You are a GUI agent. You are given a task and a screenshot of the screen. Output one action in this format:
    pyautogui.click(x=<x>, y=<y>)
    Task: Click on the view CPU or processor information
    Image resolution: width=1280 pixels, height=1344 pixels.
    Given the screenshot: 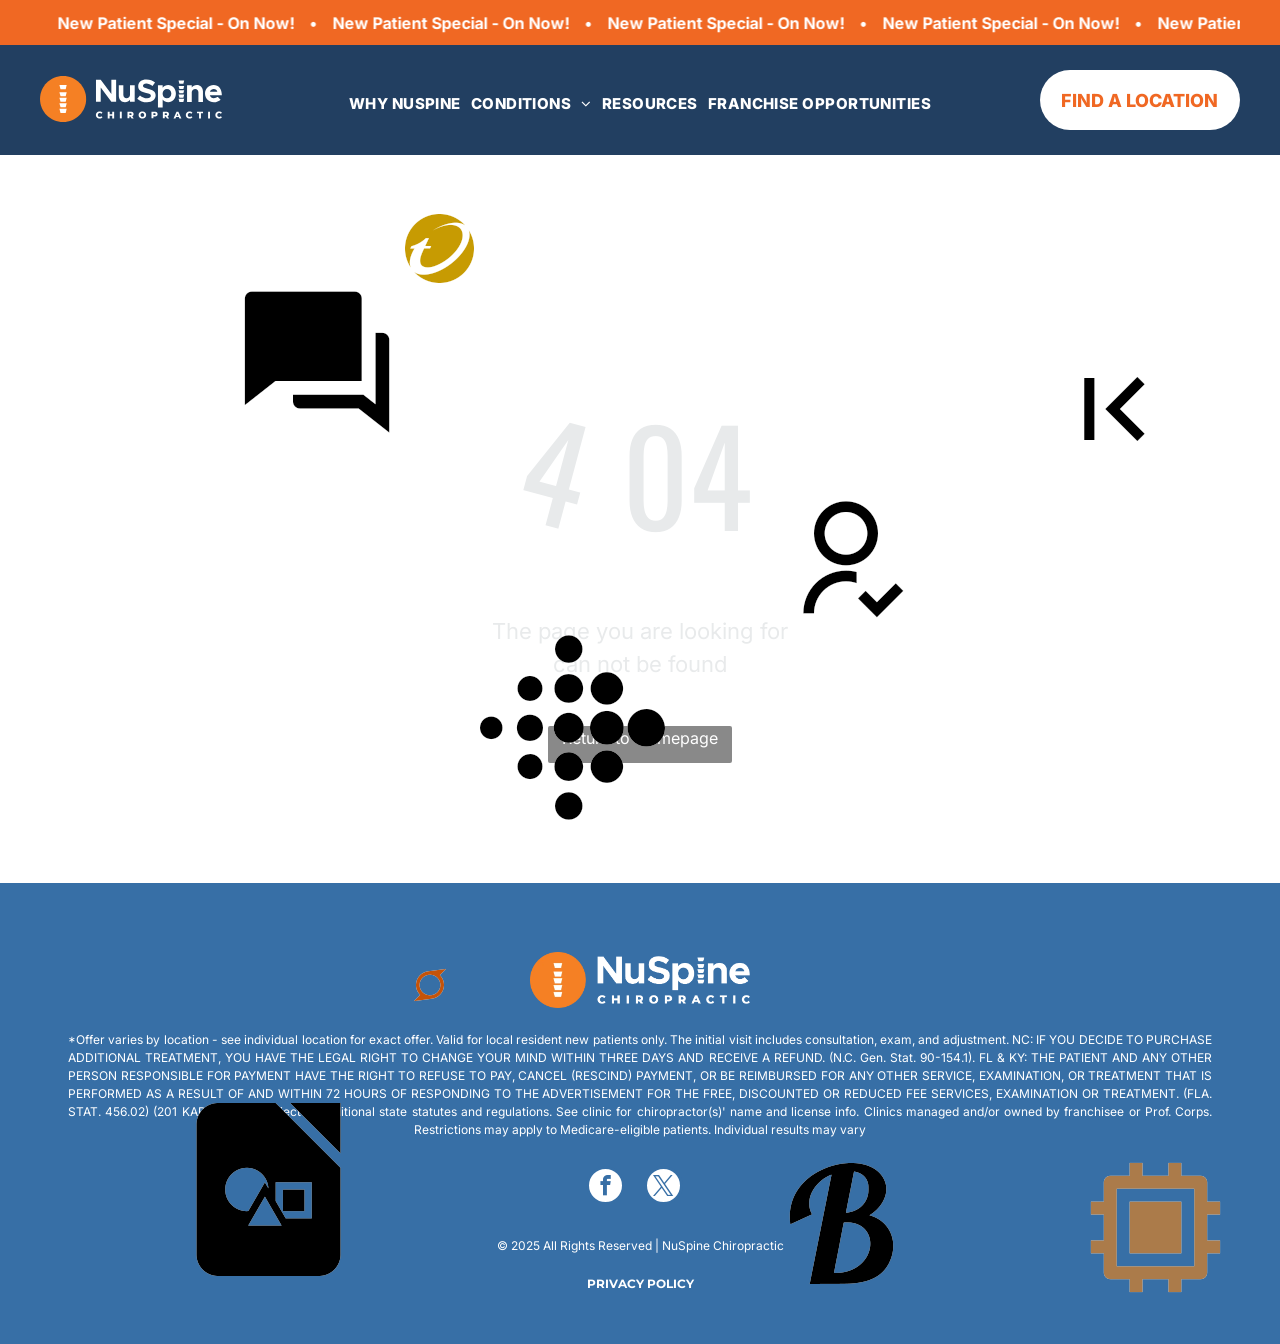 What is the action you would take?
    pyautogui.click(x=1155, y=1227)
    